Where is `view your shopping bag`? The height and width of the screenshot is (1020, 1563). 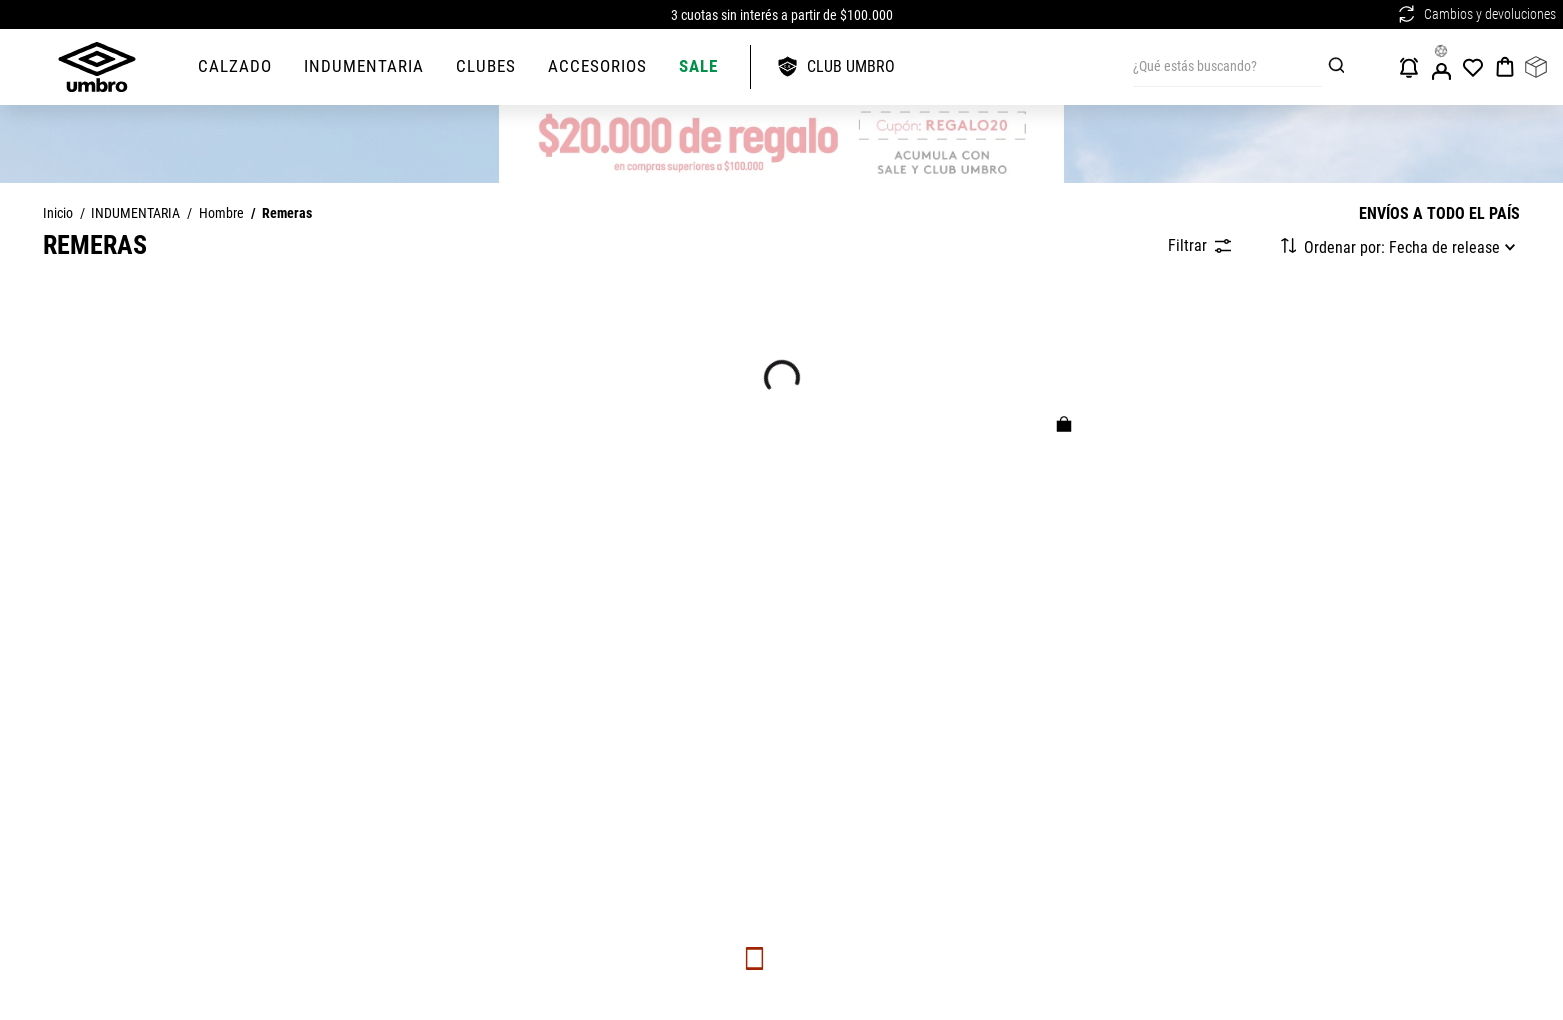 view your shopping bag is located at coordinates (1064, 424).